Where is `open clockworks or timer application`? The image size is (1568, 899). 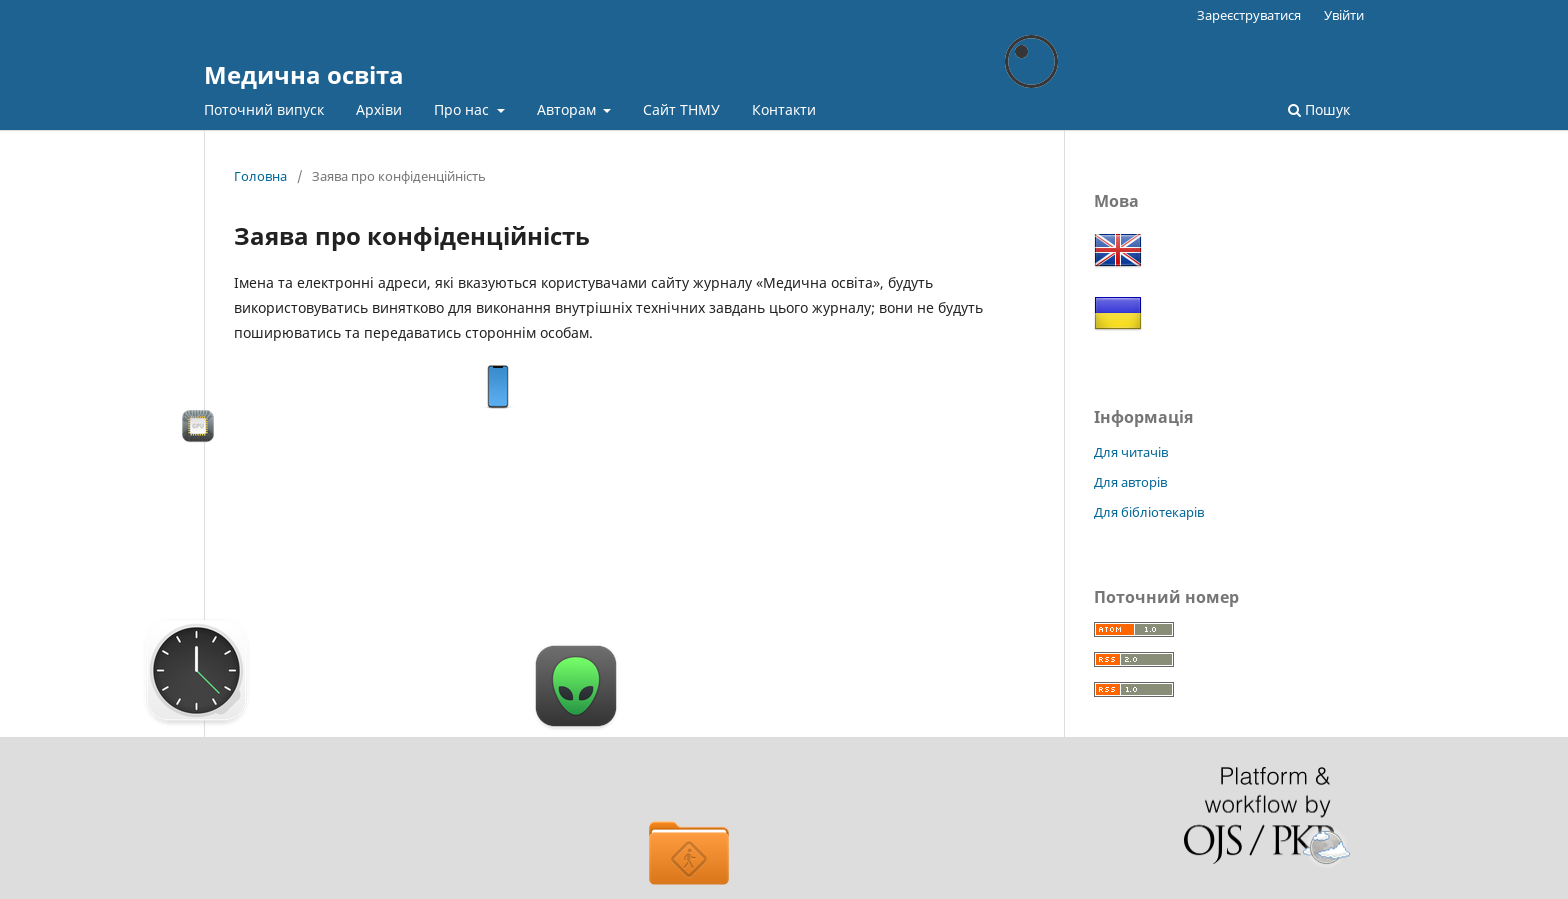
open clockworks or timer application is located at coordinates (1031, 61).